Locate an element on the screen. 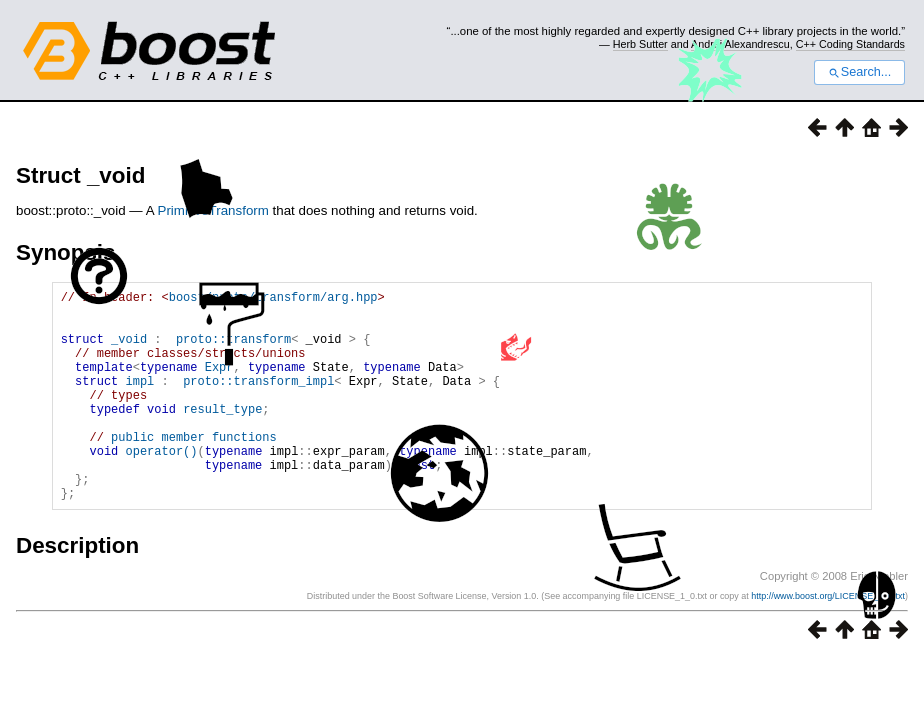  indicates a character at critically low health is located at coordinates (877, 595).